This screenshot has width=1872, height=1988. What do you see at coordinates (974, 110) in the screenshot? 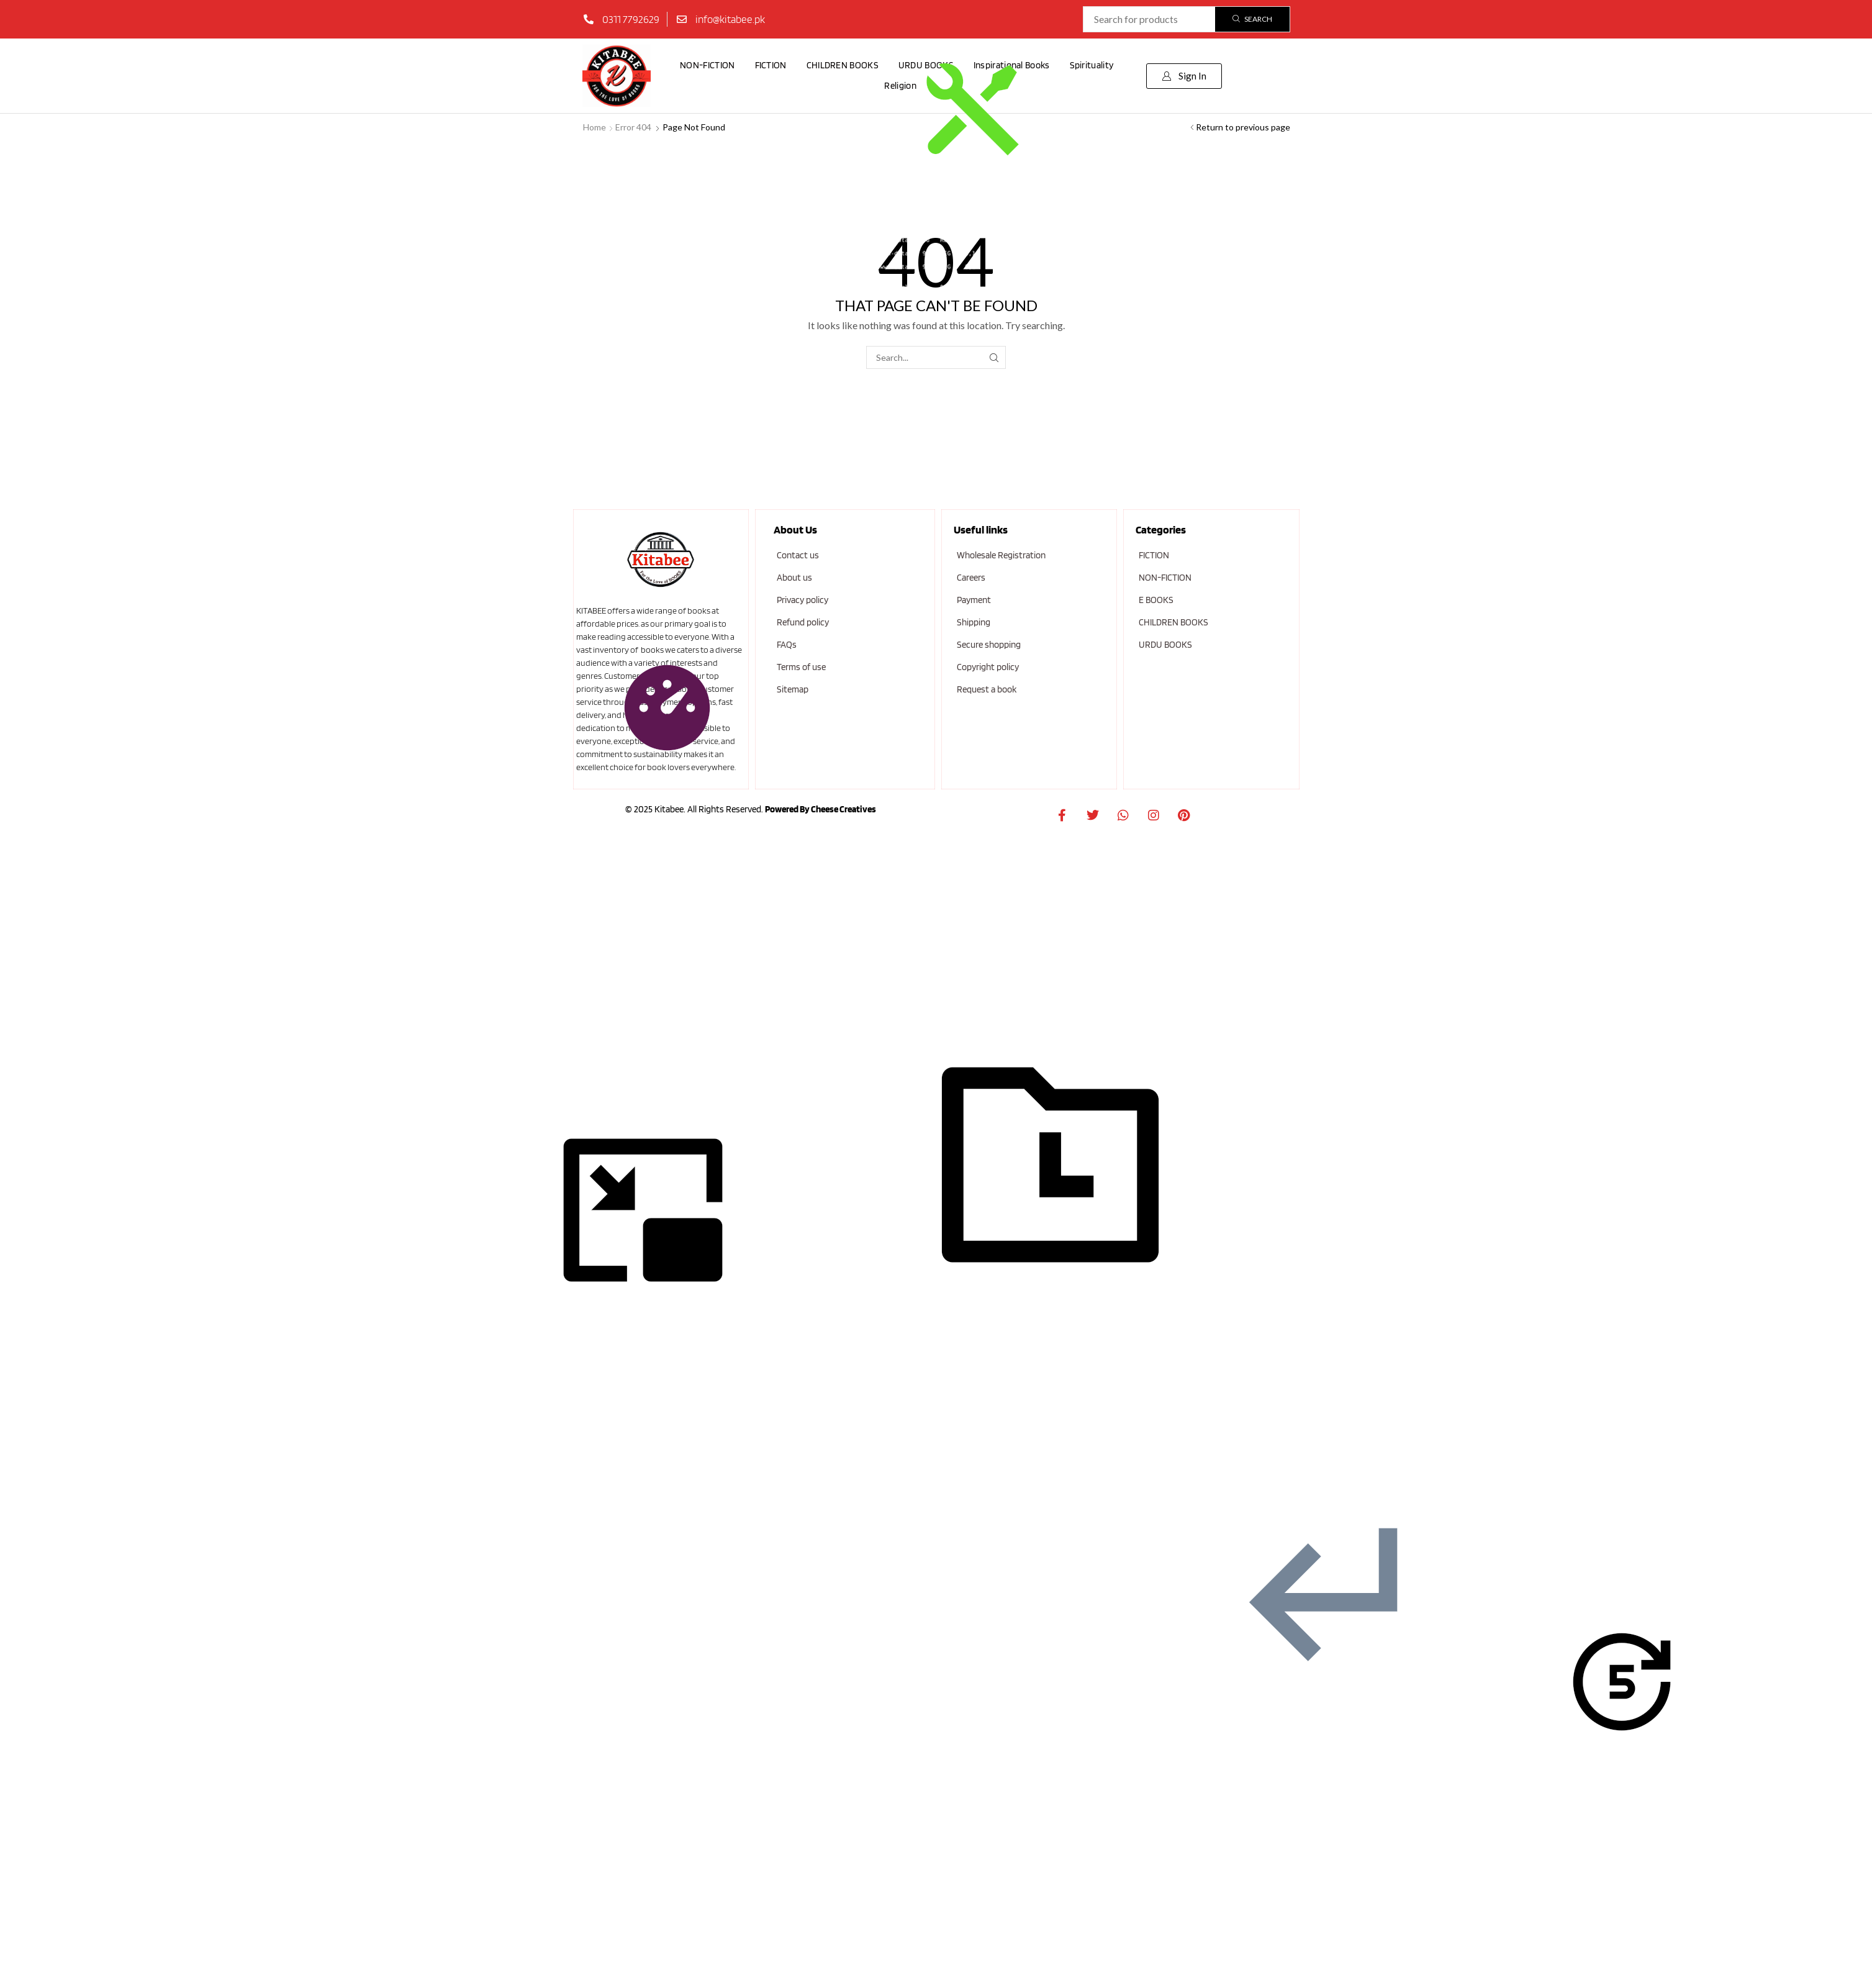
I see `access settings or configuration options` at bounding box center [974, 110].